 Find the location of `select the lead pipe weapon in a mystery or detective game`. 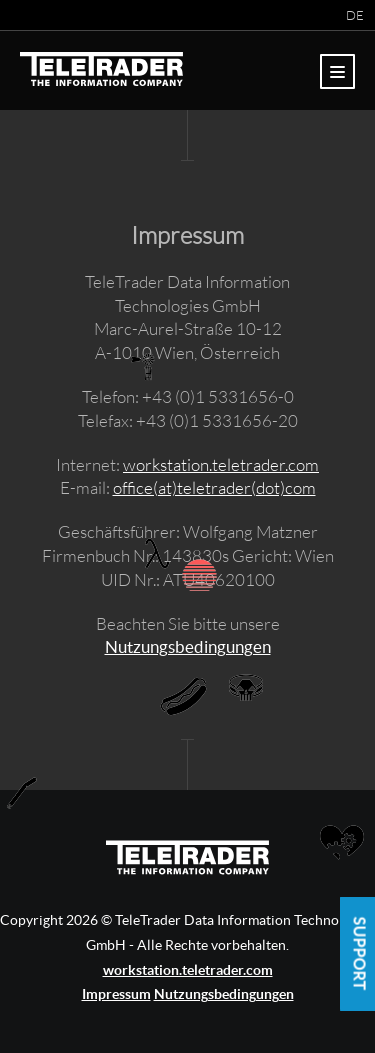

select the lead pipe weapon in a mystery or detective game is located at coordinates (22, 793).